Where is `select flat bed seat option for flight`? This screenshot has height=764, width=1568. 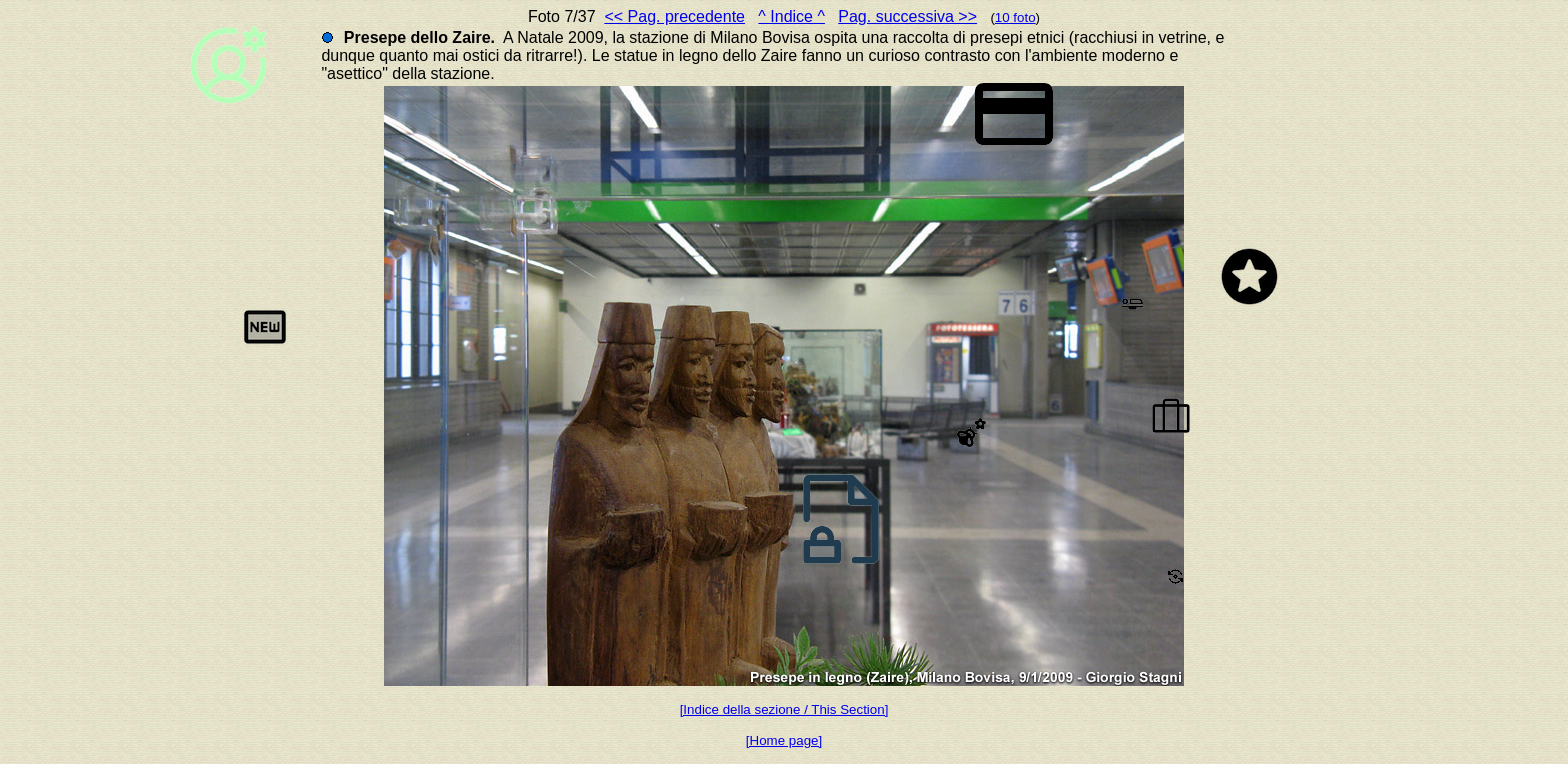
select flat bed seat option for flight is located at coordinates (1132, 303).